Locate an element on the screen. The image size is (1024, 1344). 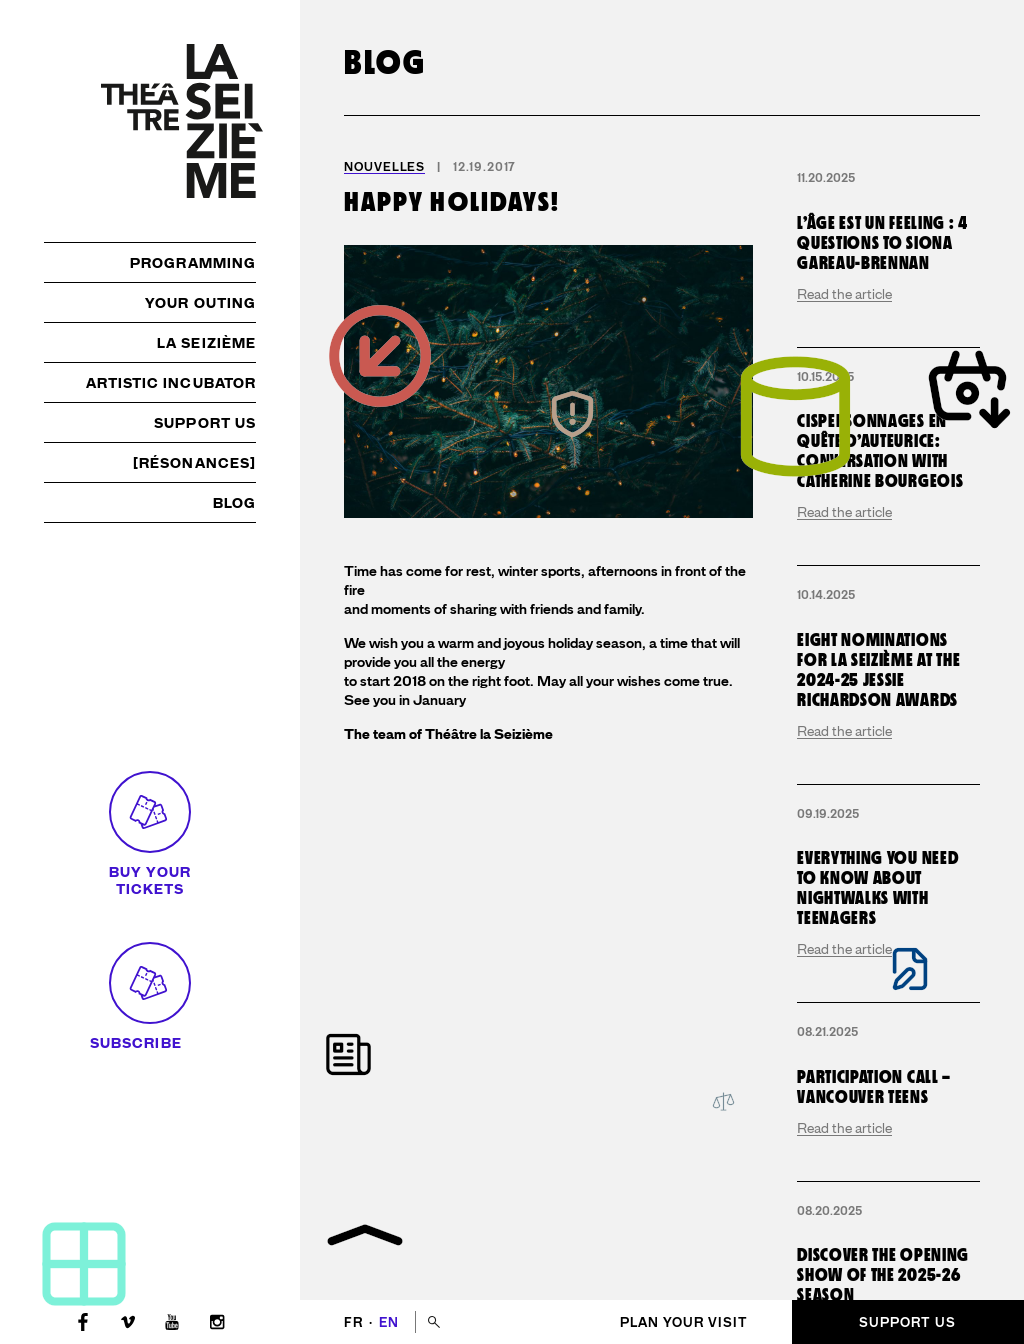
collapse or minimize a section is located at coordinates (365, 1237).